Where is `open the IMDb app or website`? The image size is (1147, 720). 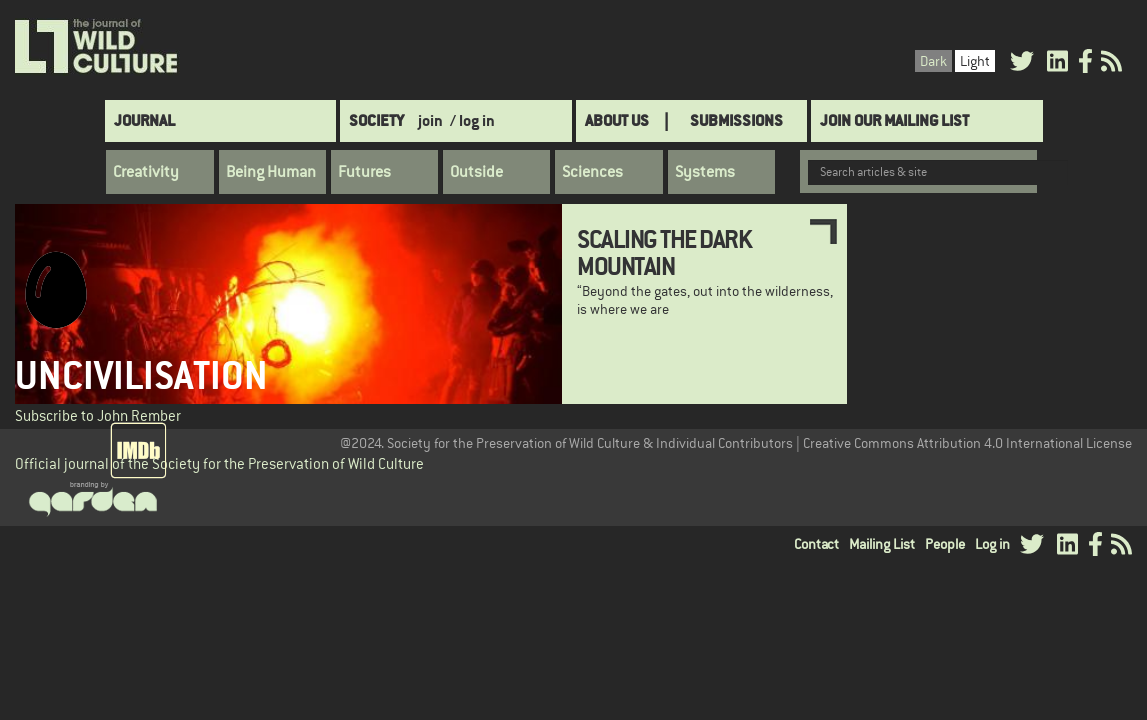
open the IMDb app or website is located at coordinates (138, 450).